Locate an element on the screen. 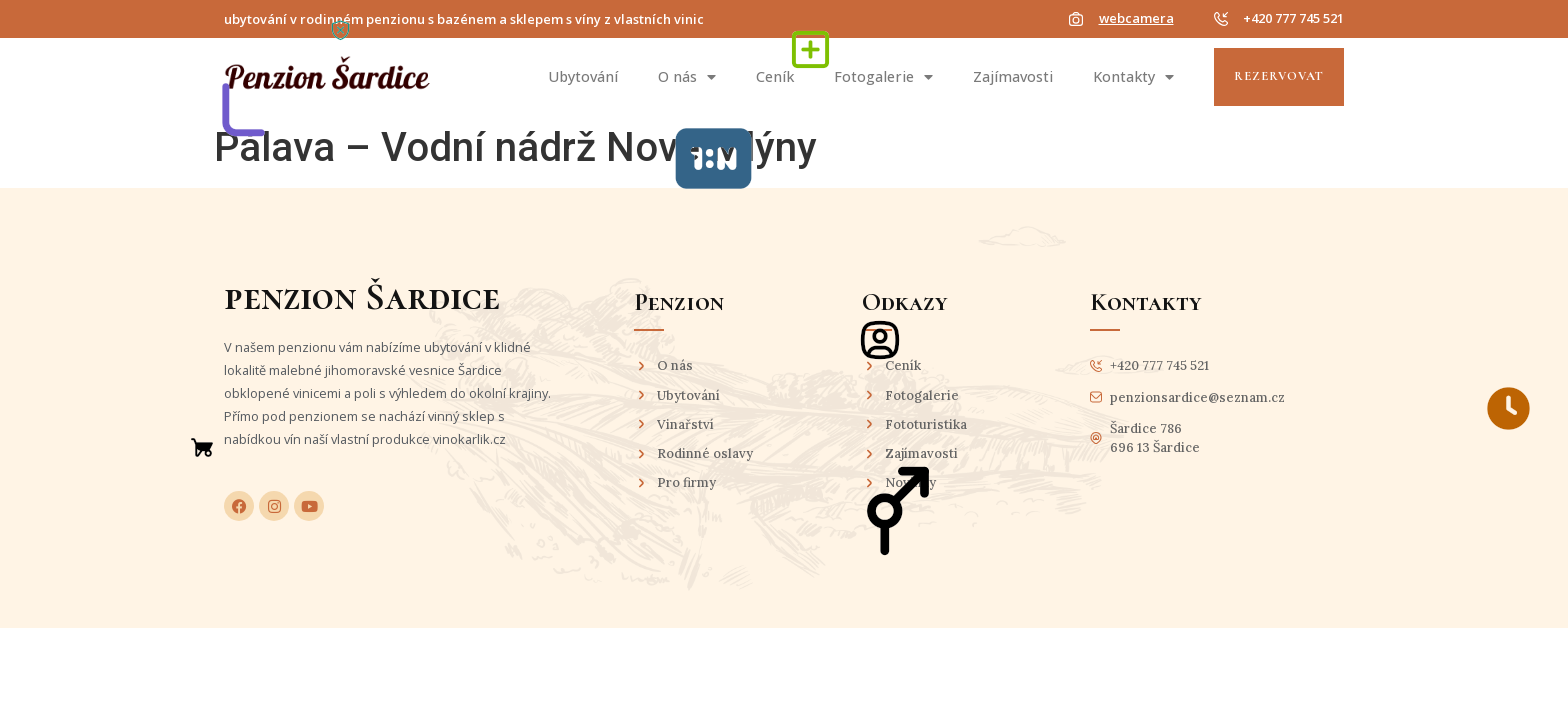 This screenshot has width=1568, height=720. take the last right exit at the roundabout is located at coordinates (898, 511).